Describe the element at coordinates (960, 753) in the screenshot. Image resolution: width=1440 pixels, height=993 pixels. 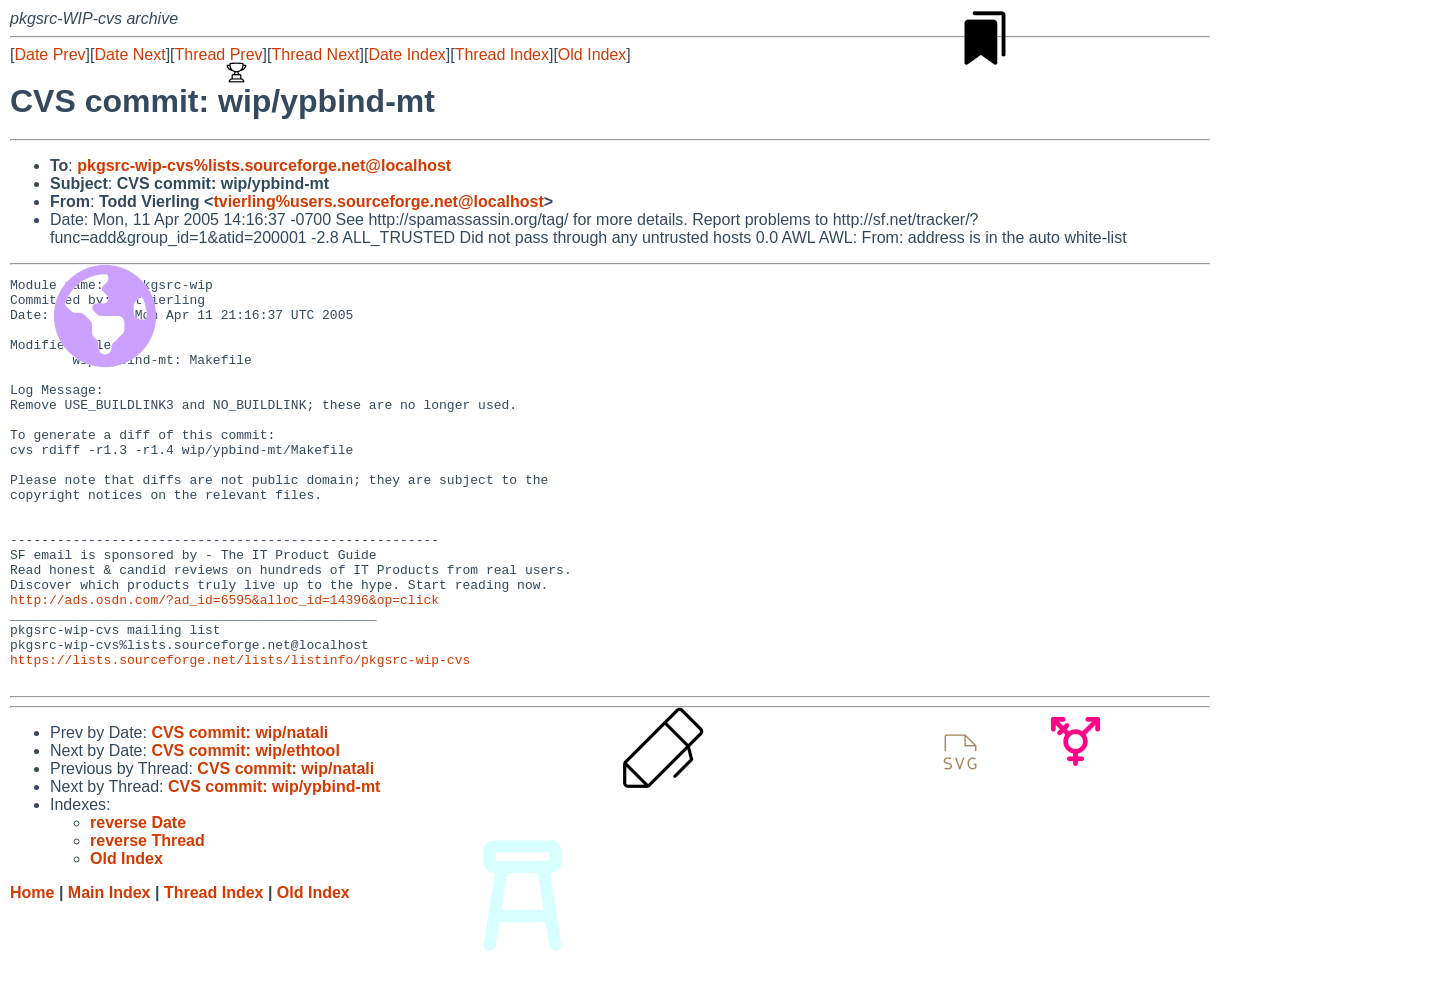
I see `open an SVG file` at that location.